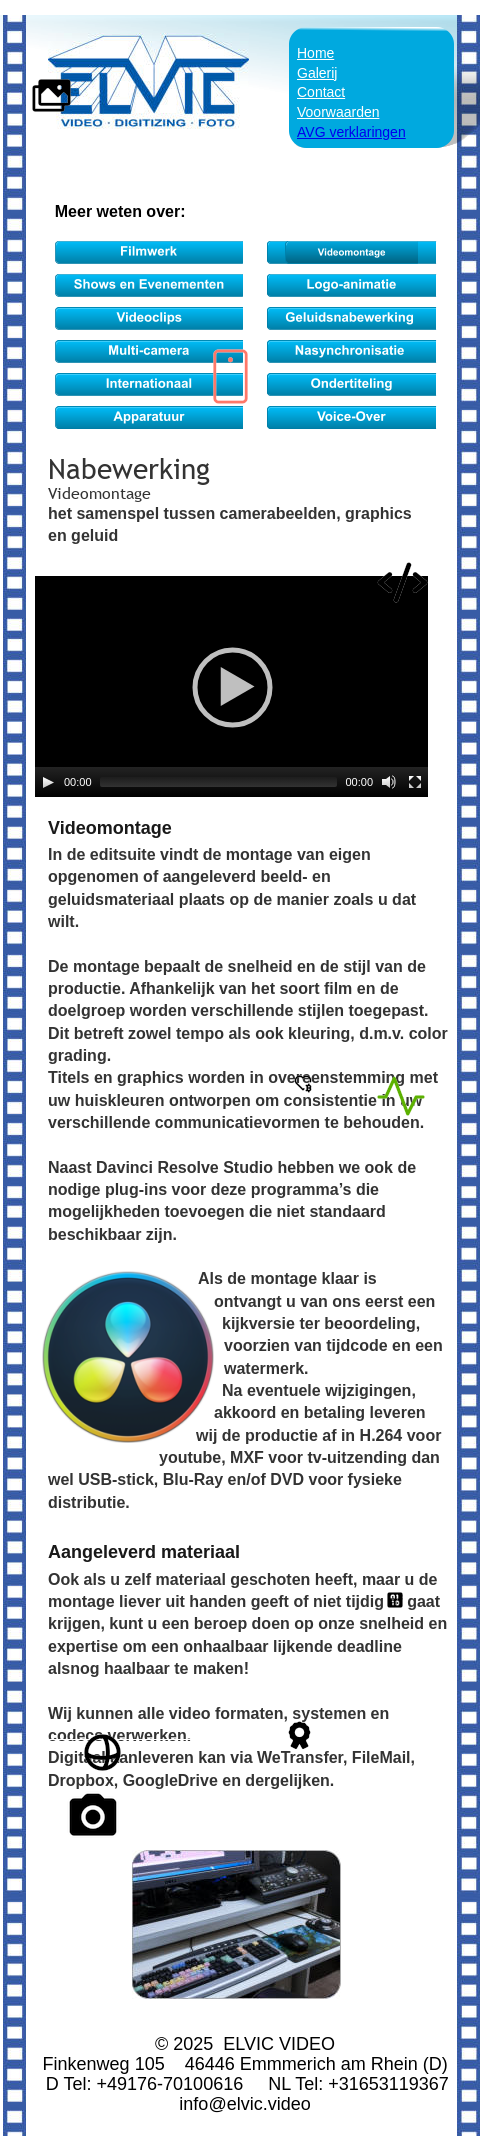 Image resolution: width=480 pixels, height=2136 pixels. Describe the element at coordinates (102, 1752) in the screenshot. I see `access globe or world view` at that location.